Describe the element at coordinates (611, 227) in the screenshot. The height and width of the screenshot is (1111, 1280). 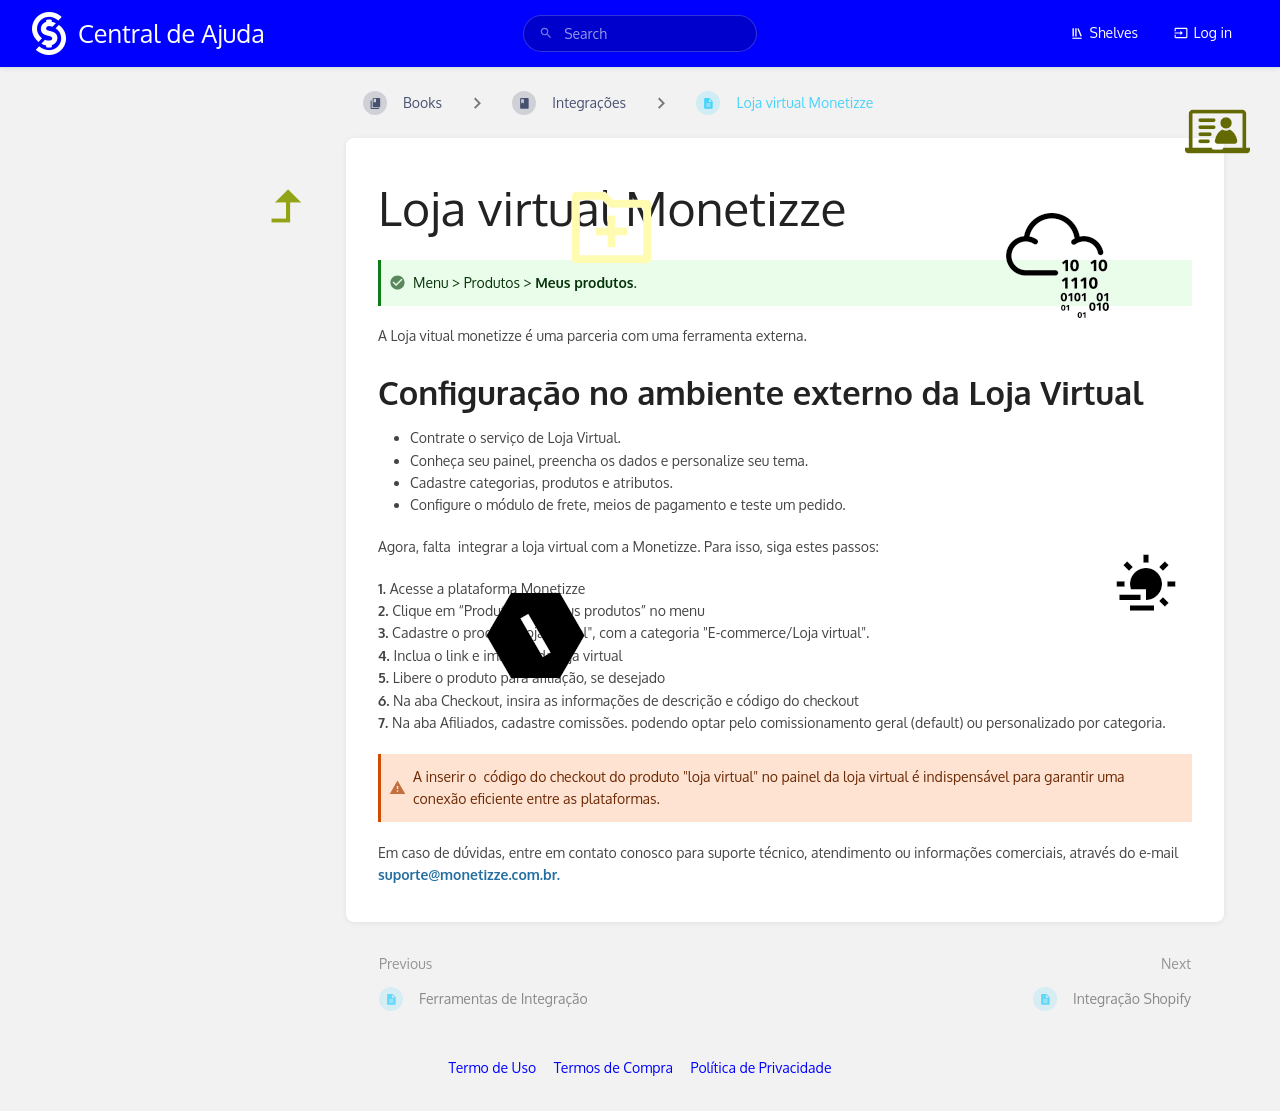
I see `create a new folder` at that location.